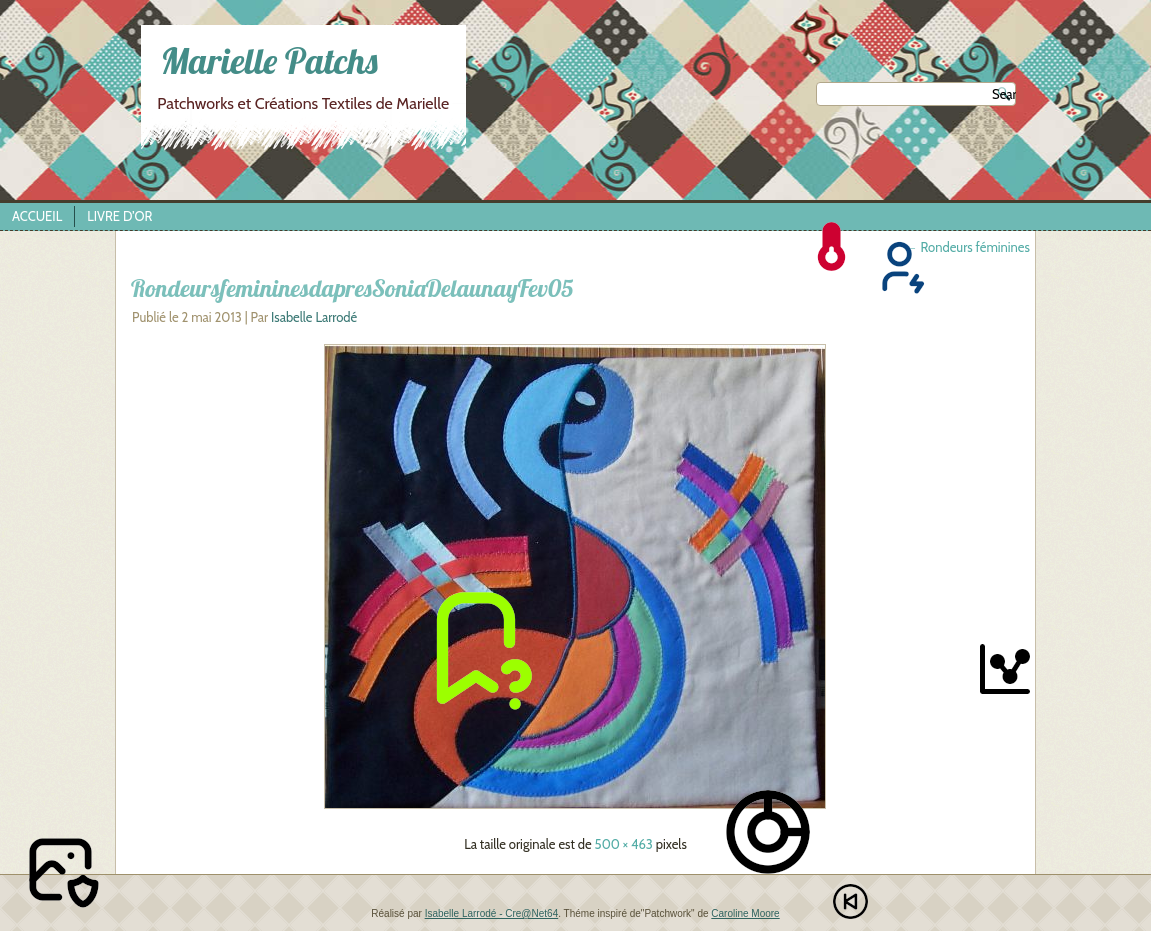 This screenshot has width=1151, height=931. I want to click on protected photo or image, so click(60, 869).